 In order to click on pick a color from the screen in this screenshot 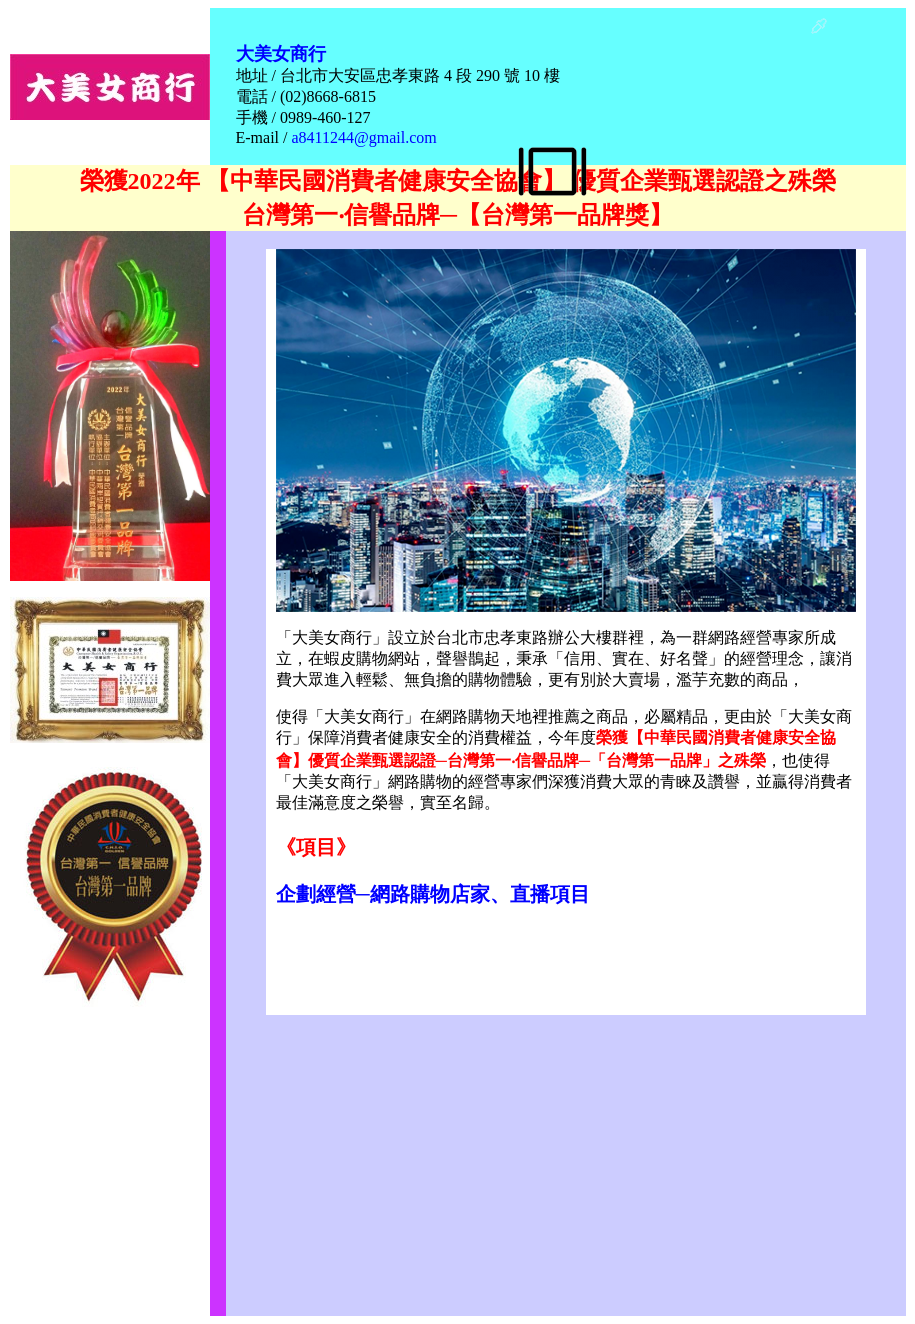, I will do `click(819, 26)`.